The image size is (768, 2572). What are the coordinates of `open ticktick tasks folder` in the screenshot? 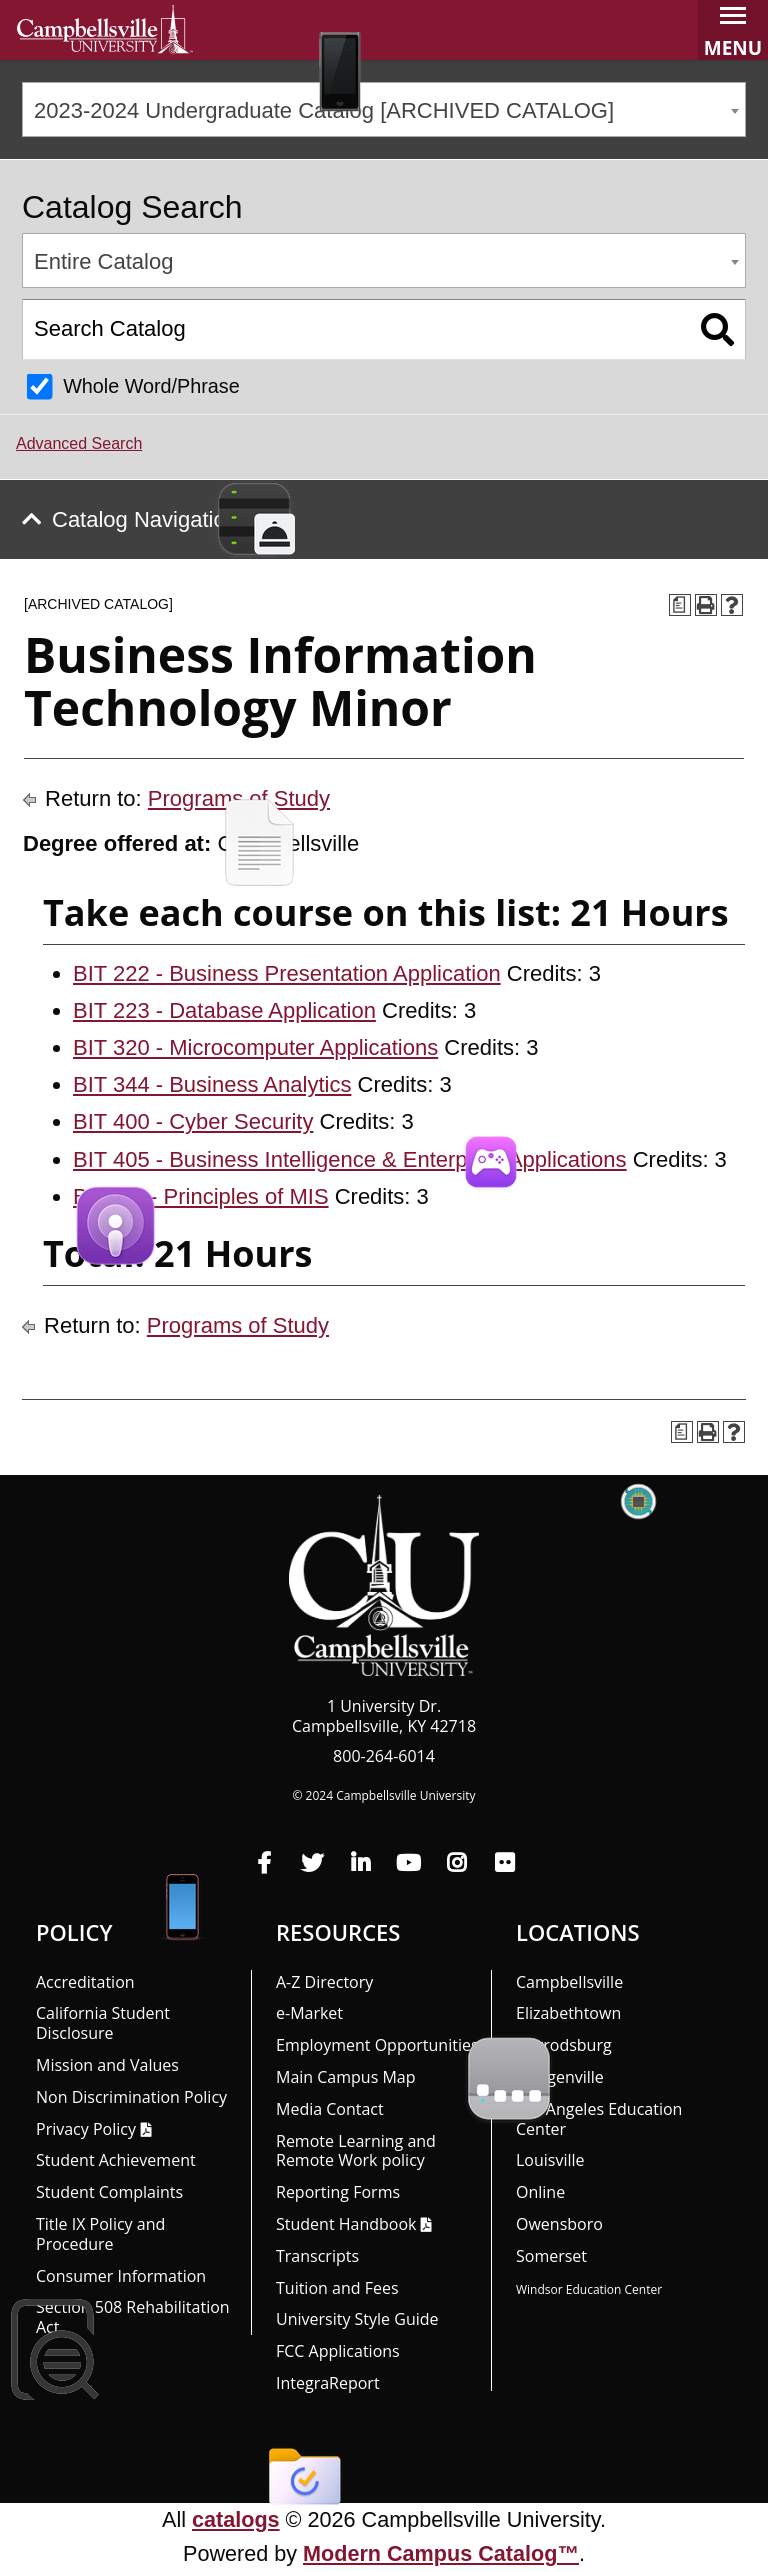 It's located at (304, 2478).